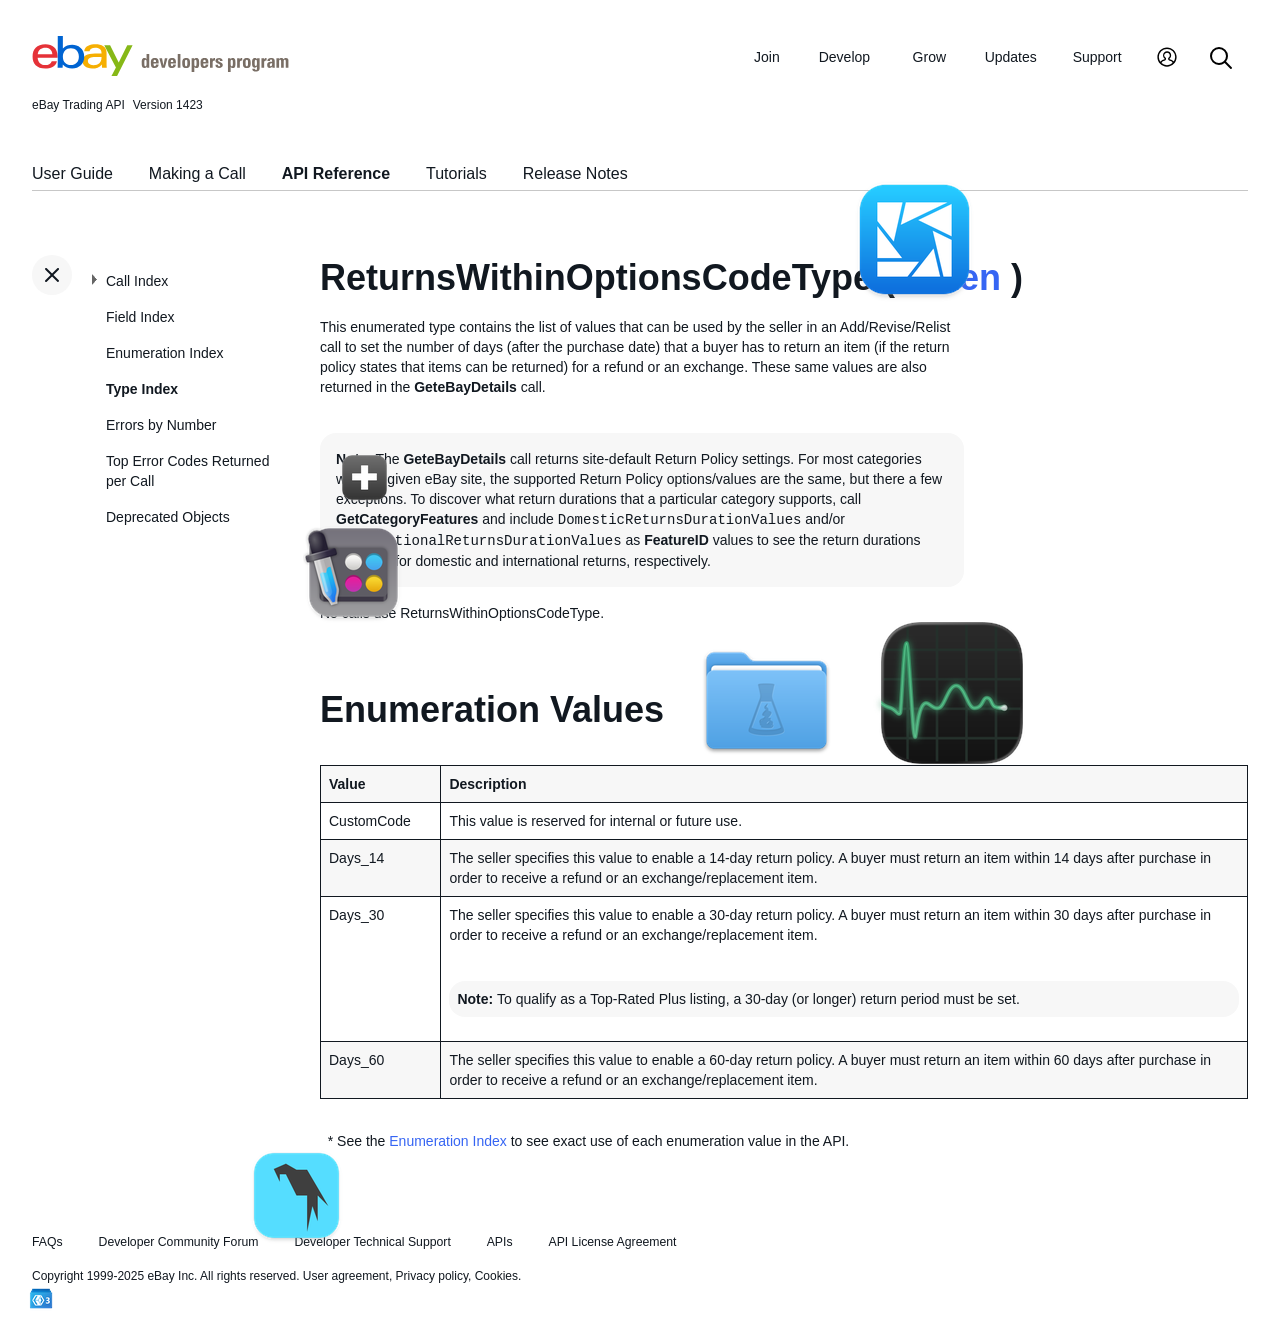 The width and height of the screenshot is (1280, 1333). What do you see at coordinates (766, 700) in the screenshot?
I see `open the Antidote application folder` at bounding box center [766, 700].